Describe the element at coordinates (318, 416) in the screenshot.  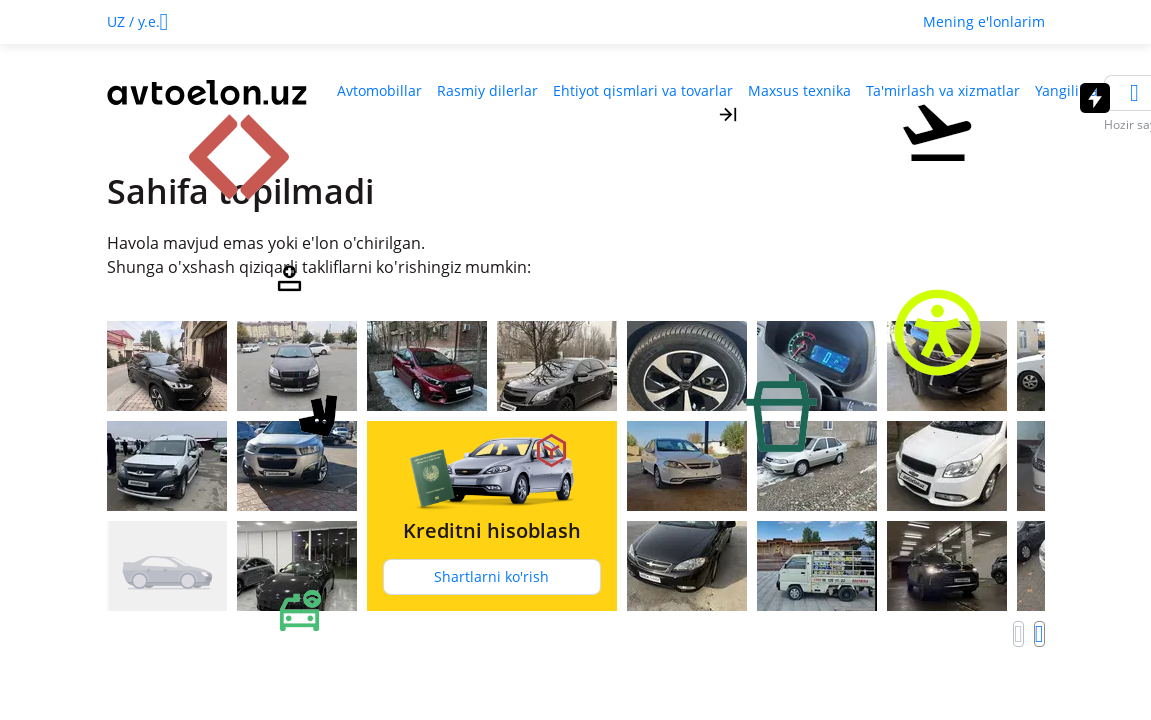
I see `open the Deliveroo food delivery app` at that location.